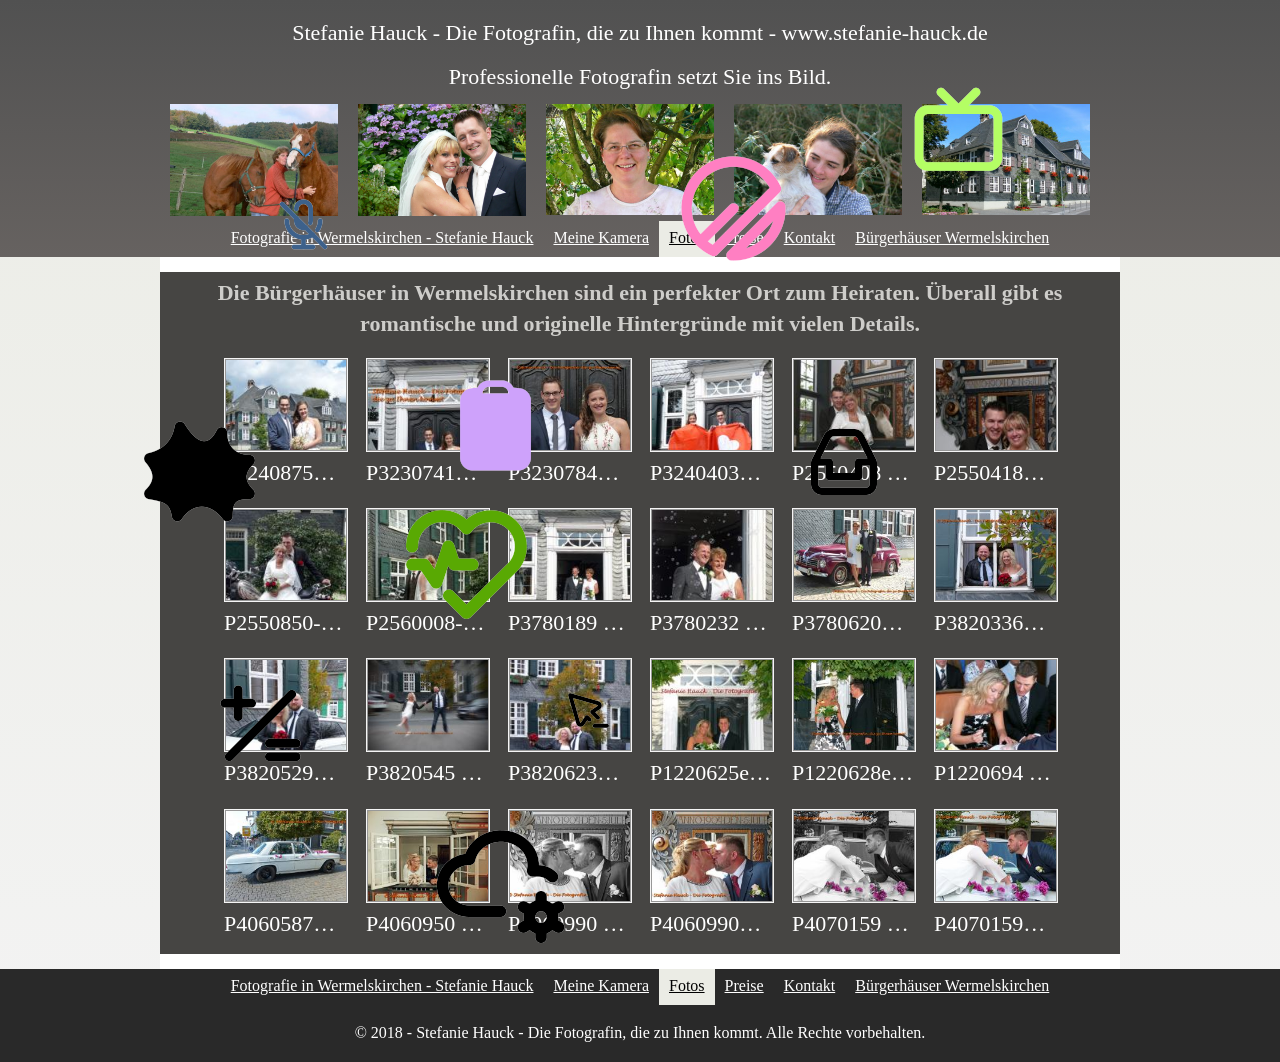 The height and width of the screenshot is (1062, 1280). Describe the element at coordinates (466, 558) in the screenshot. I see `view health or fitness metrics` at that location.